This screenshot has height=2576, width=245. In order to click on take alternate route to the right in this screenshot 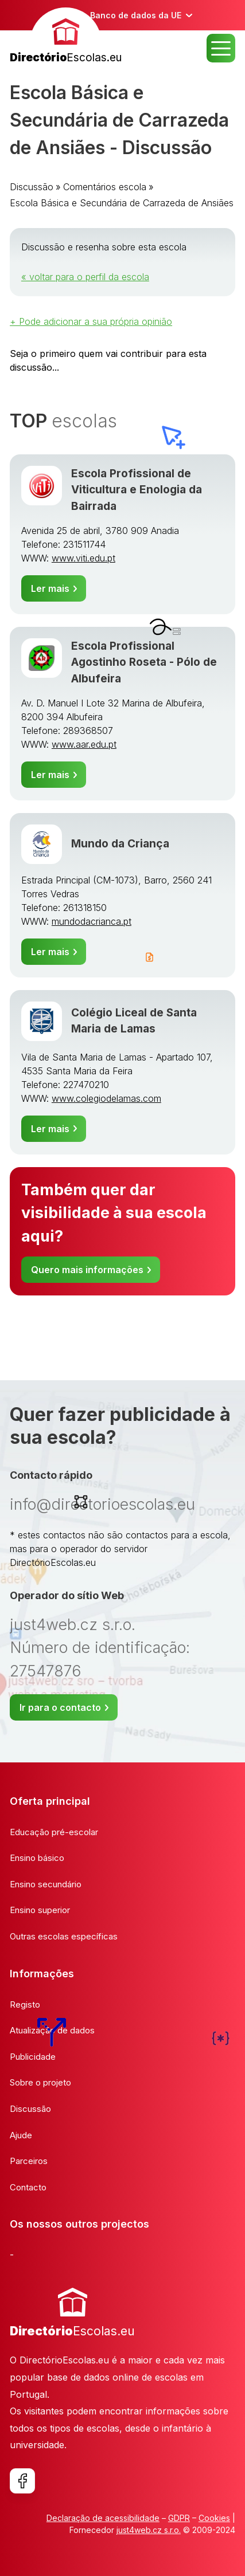, I will do `click(52, 2032)`.